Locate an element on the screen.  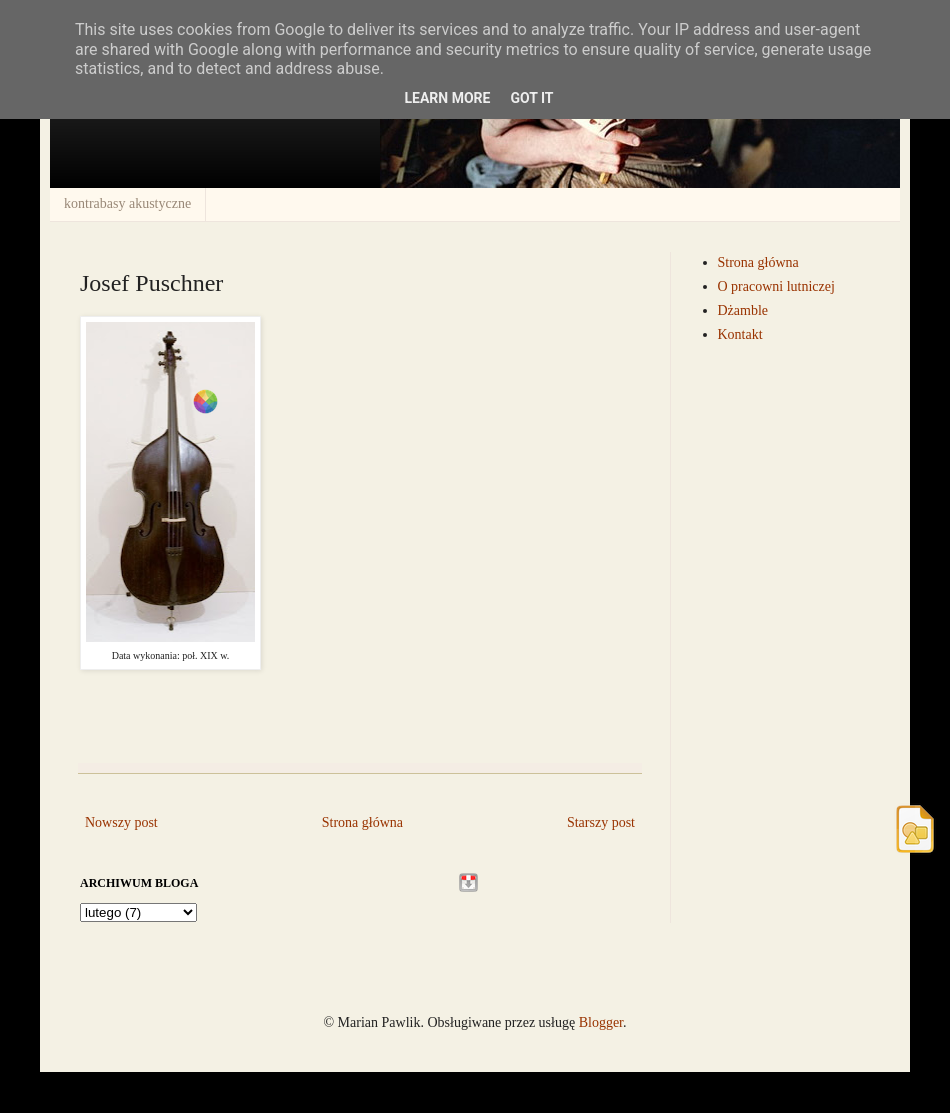
open color management settings is located at coordinates (205, 401).